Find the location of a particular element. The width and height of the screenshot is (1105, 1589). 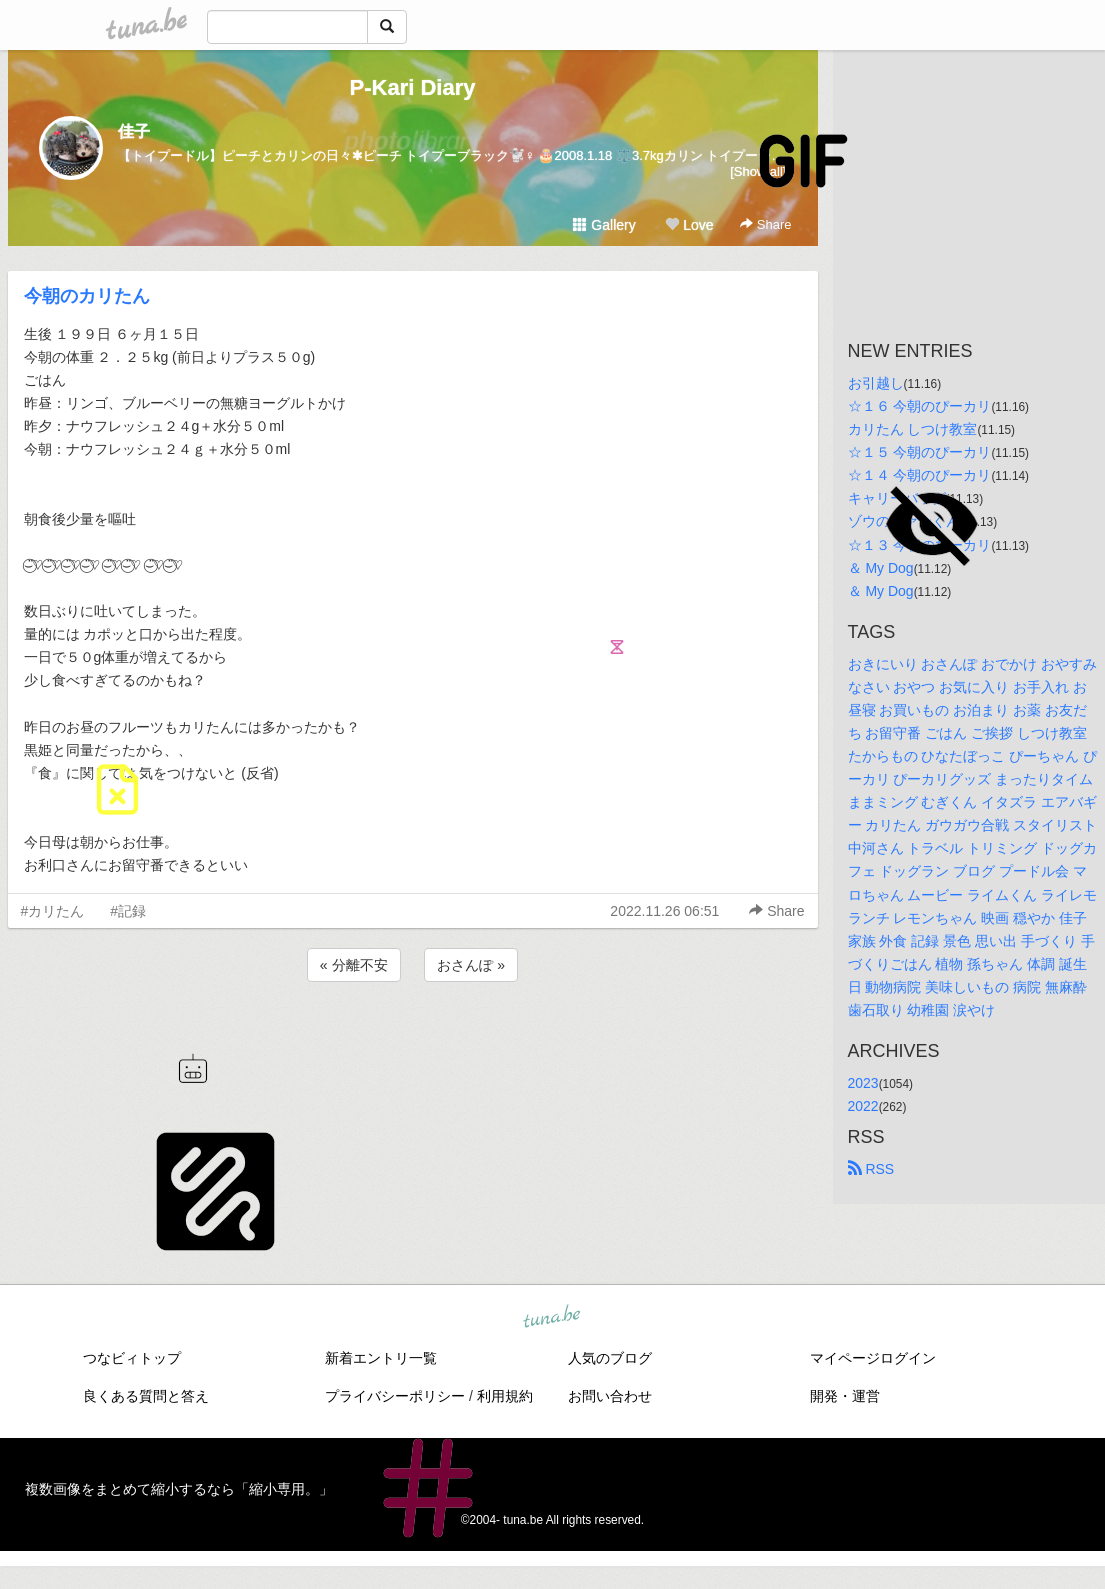

add or search for hashtags is located at coordinates (428, 1488).